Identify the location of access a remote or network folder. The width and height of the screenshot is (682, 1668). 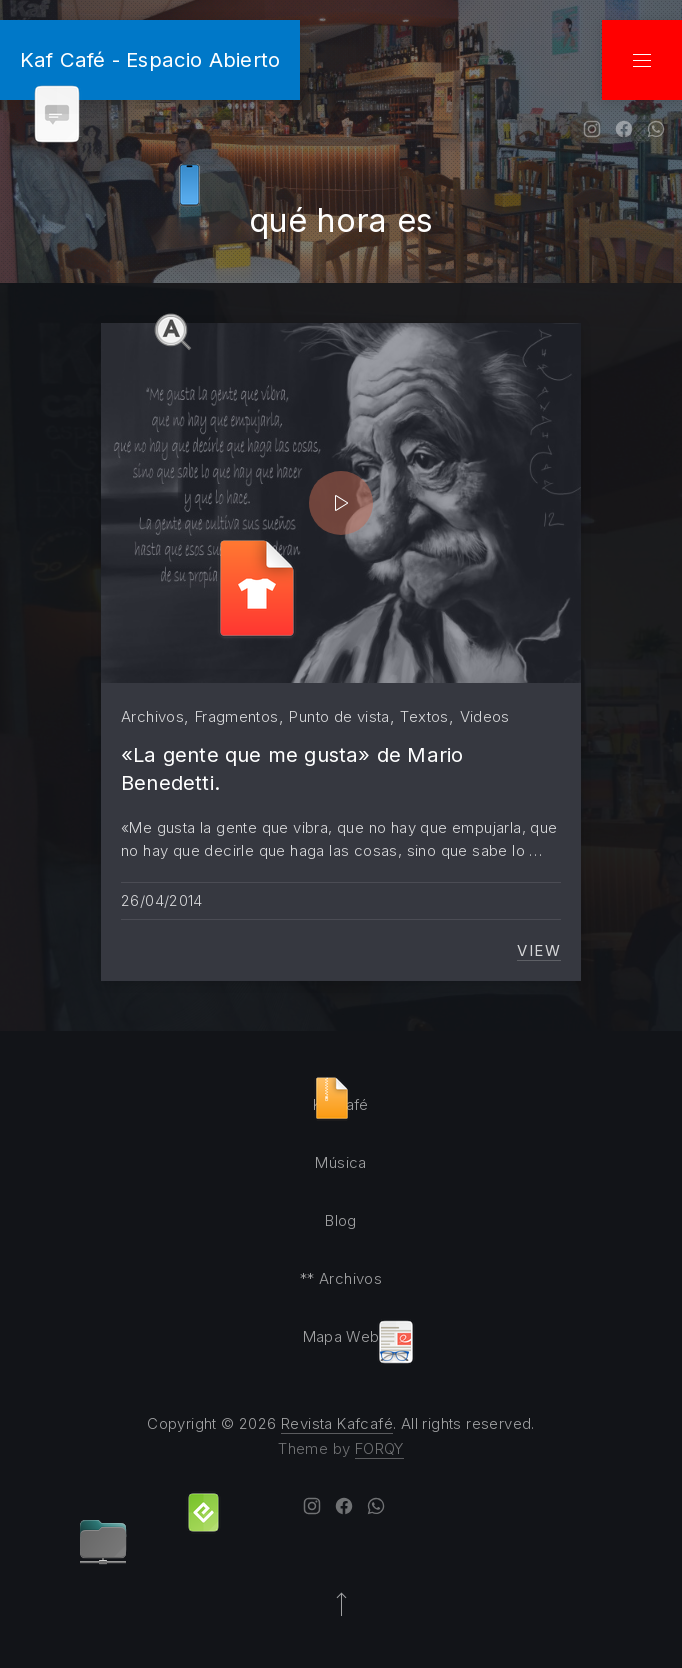
(103, 1541).